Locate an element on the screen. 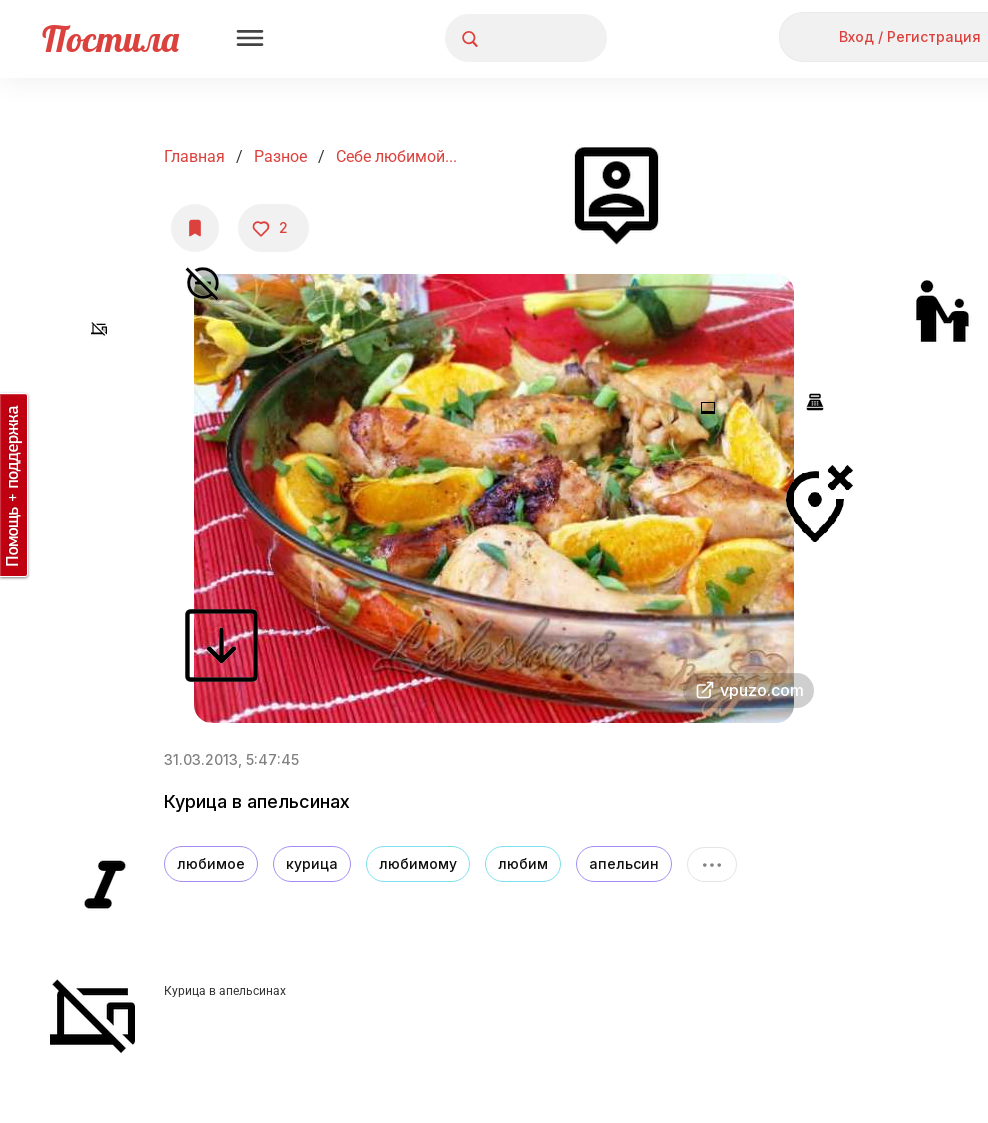 The width and height of the screenshot is (988, 1123). access point of sale terminal is located at coordinates (815, 402).